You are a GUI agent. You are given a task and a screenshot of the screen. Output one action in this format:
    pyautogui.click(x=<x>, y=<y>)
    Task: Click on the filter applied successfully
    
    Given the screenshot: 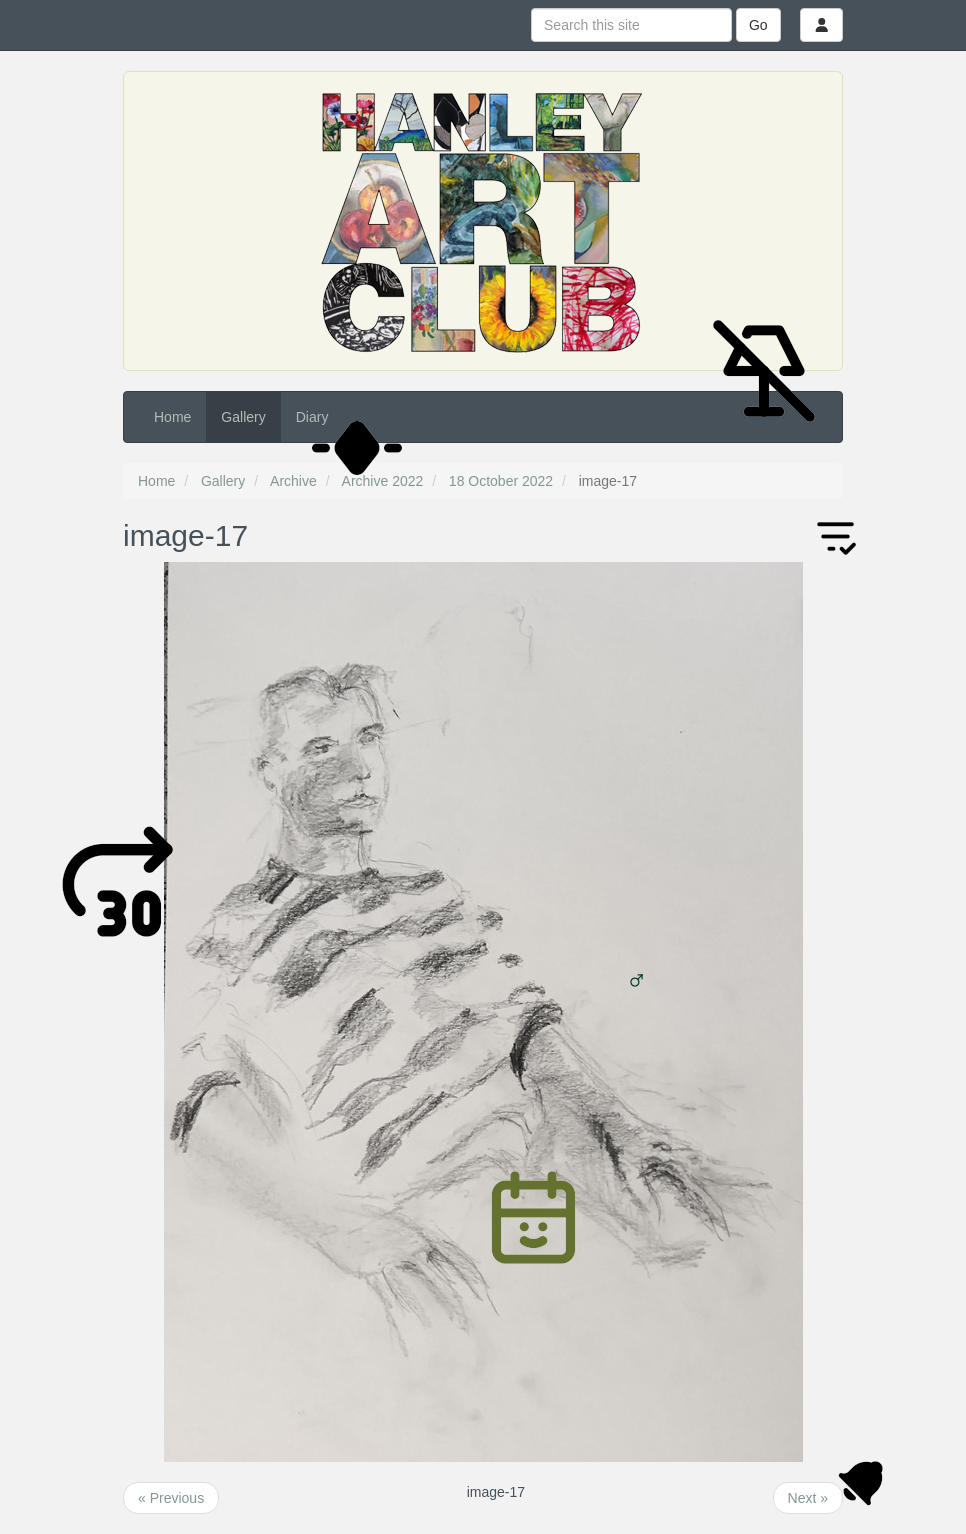 What is the action you would take?
    pyautogui.click(x=835, y=536)
    